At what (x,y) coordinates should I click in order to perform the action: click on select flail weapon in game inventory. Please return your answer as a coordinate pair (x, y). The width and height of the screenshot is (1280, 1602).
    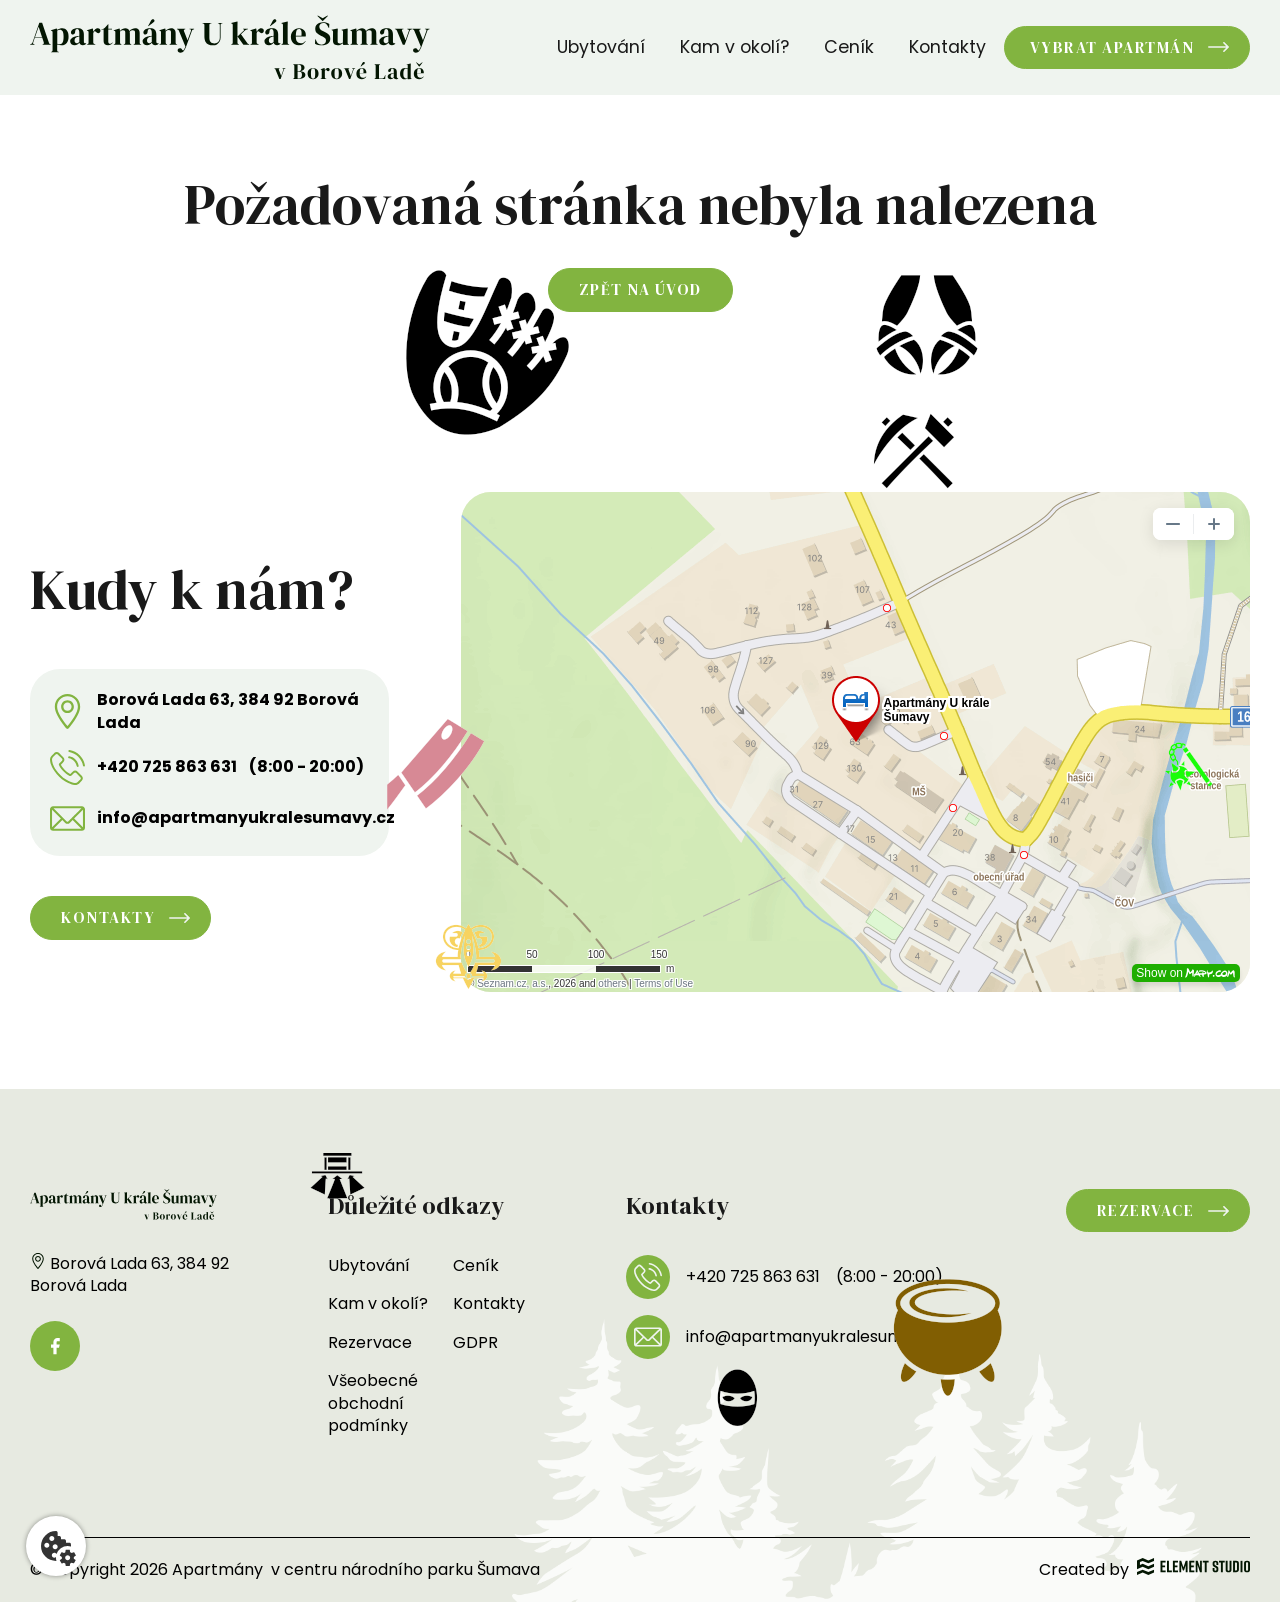
    Looking at the image, I should click on (1188, 766).